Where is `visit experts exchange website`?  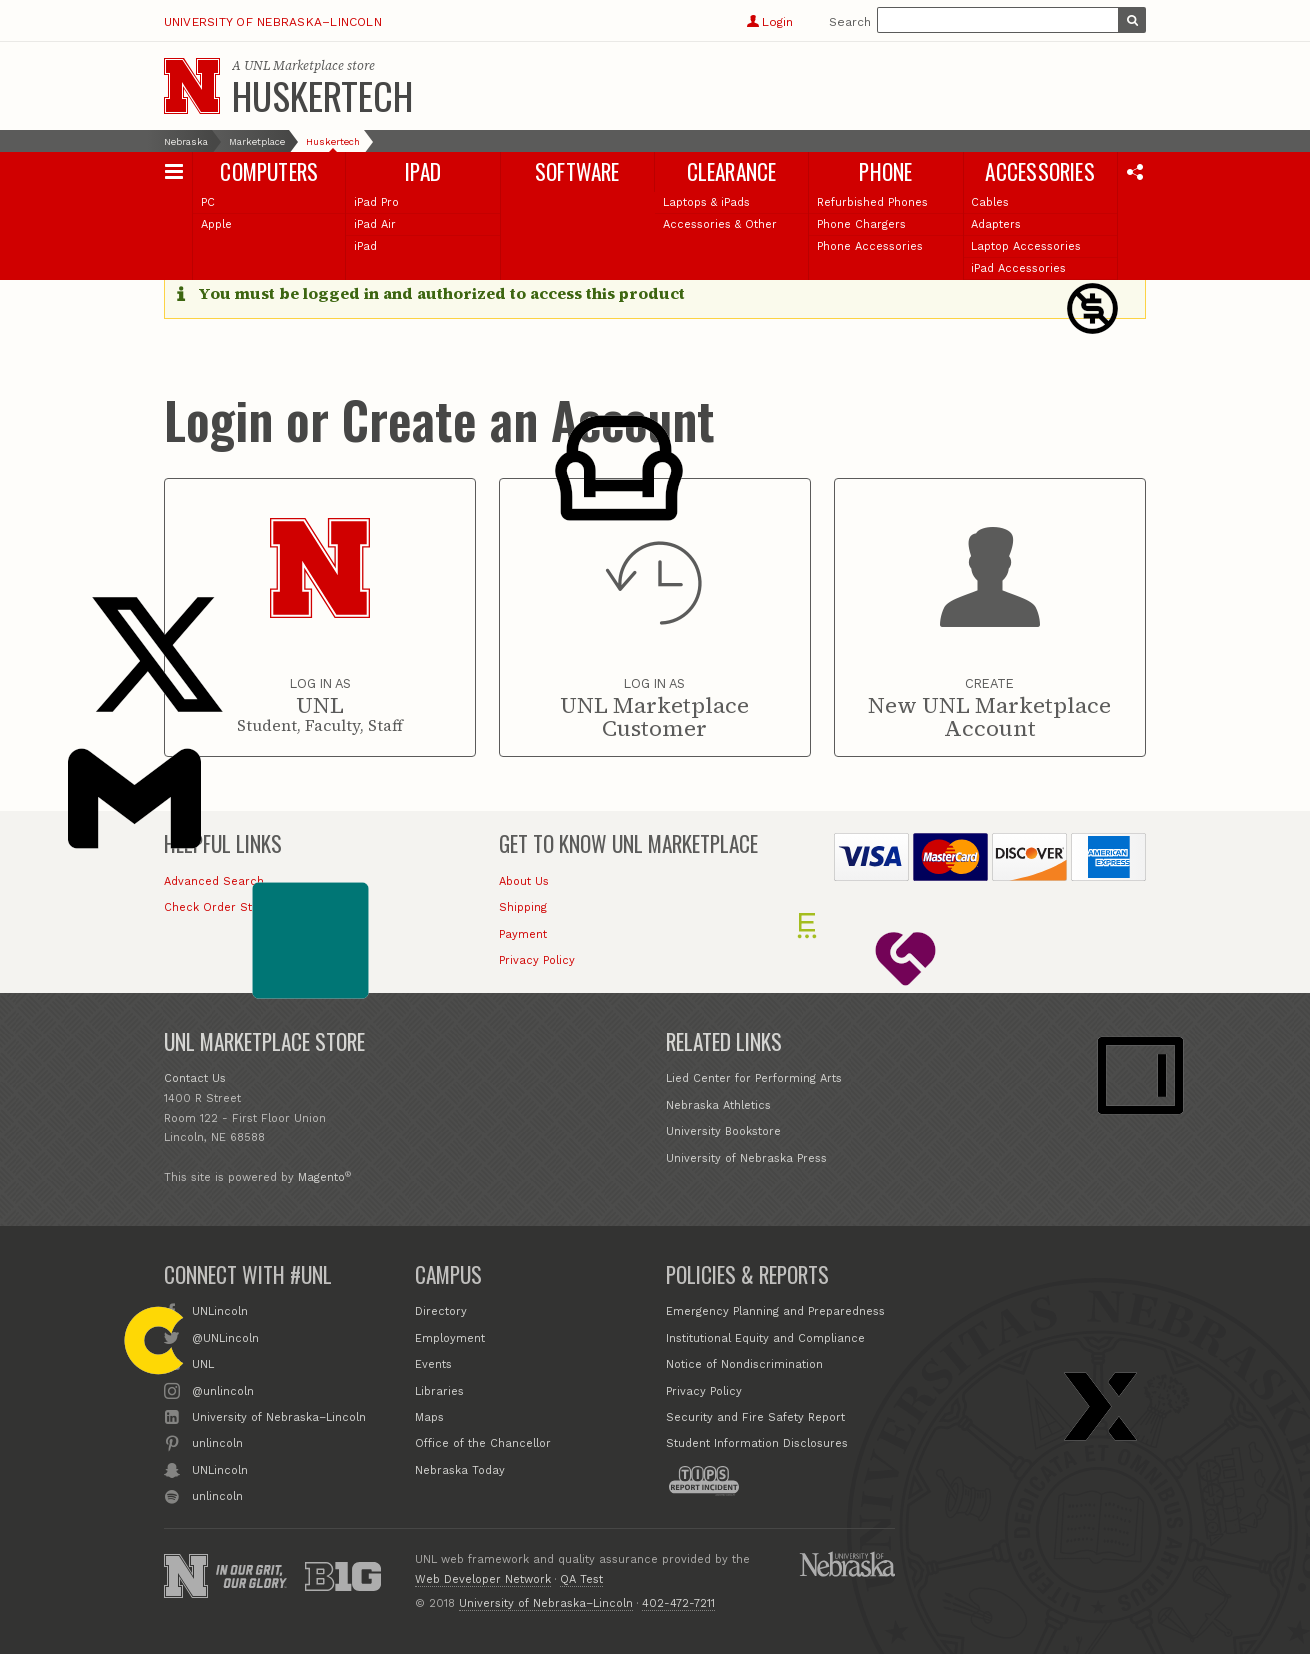
visit experts exchange website is located at coordinates (1100, 1406).